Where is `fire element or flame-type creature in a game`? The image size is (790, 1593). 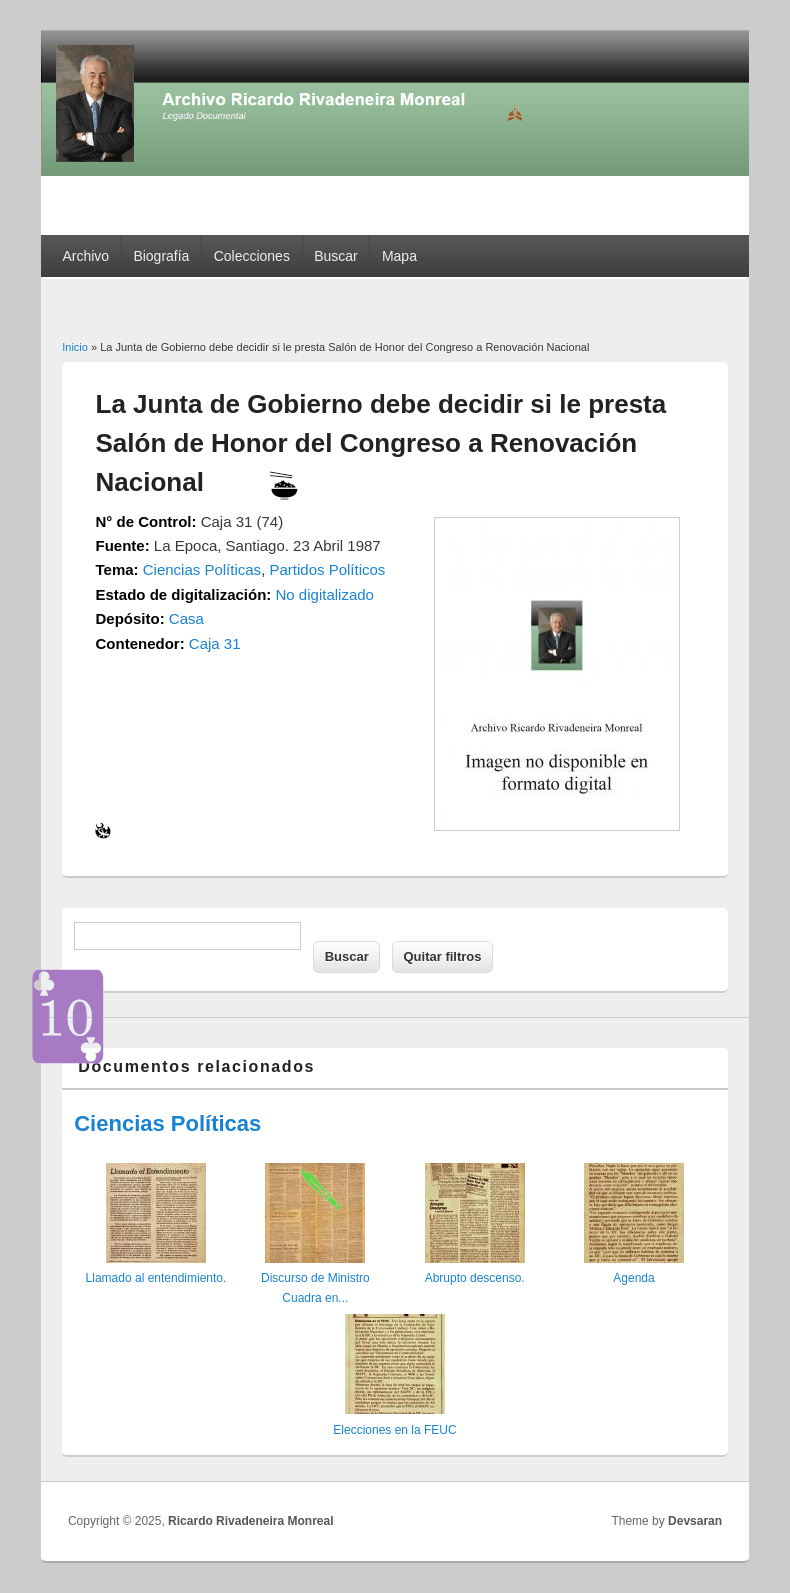 fire element or flame-type creature in a game is located at coordinates (102, 830).